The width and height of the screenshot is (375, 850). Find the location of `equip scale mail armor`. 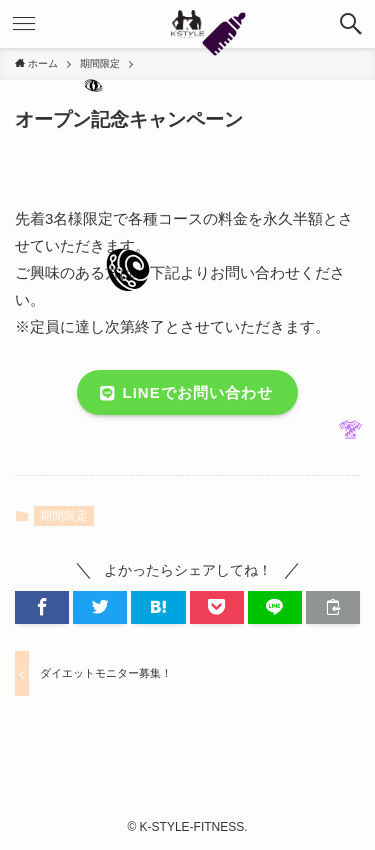

equip scale mail armor is located at coordinates (350, 429).